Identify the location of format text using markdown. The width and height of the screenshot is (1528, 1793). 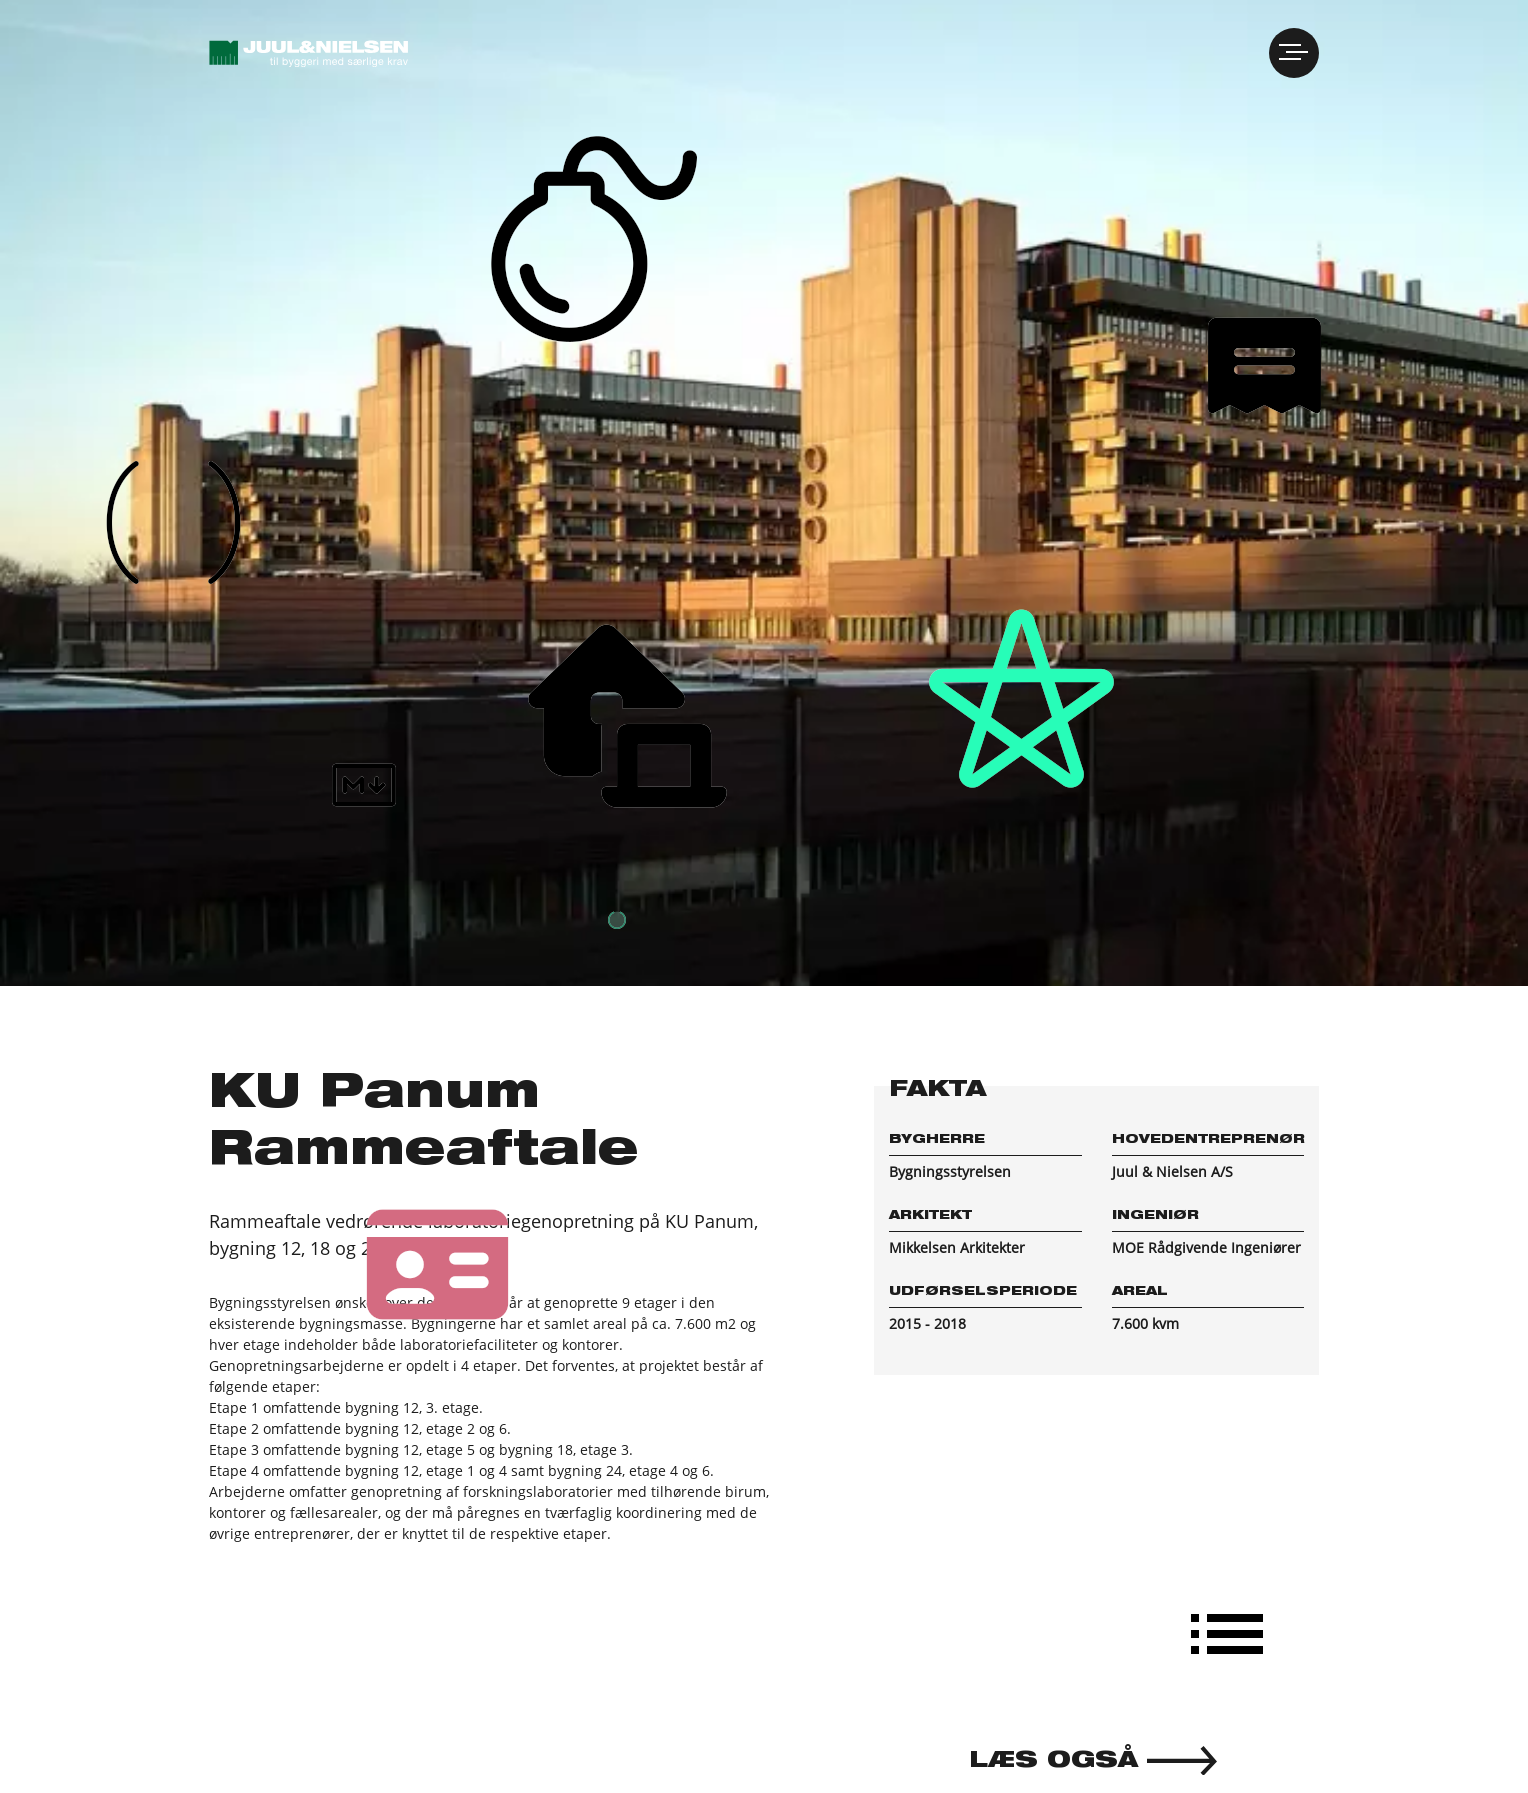
(364, 785).